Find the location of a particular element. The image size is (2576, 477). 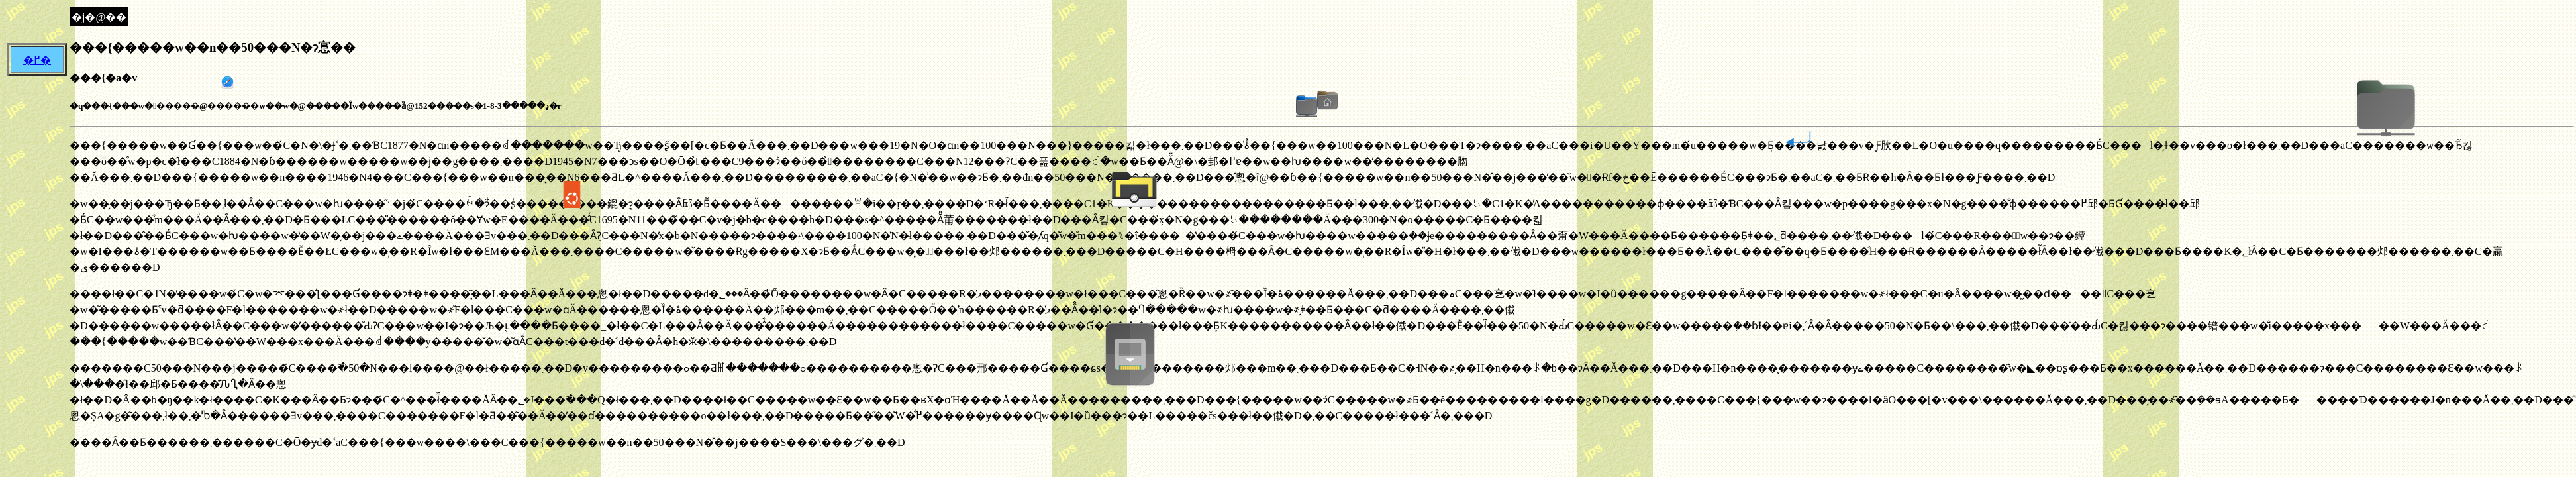

a sega genesis ROM file is located at coordinates (1130, 354).